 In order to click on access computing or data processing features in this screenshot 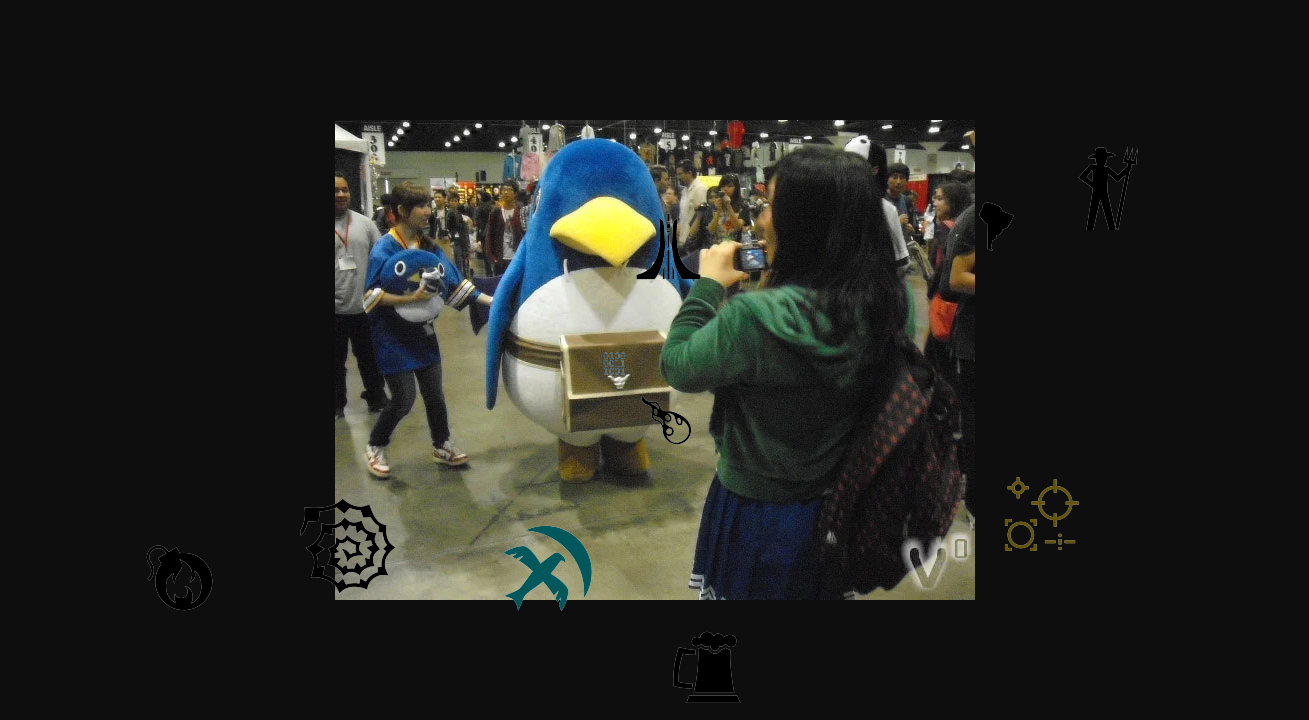, I will do `click(614, 363)`.